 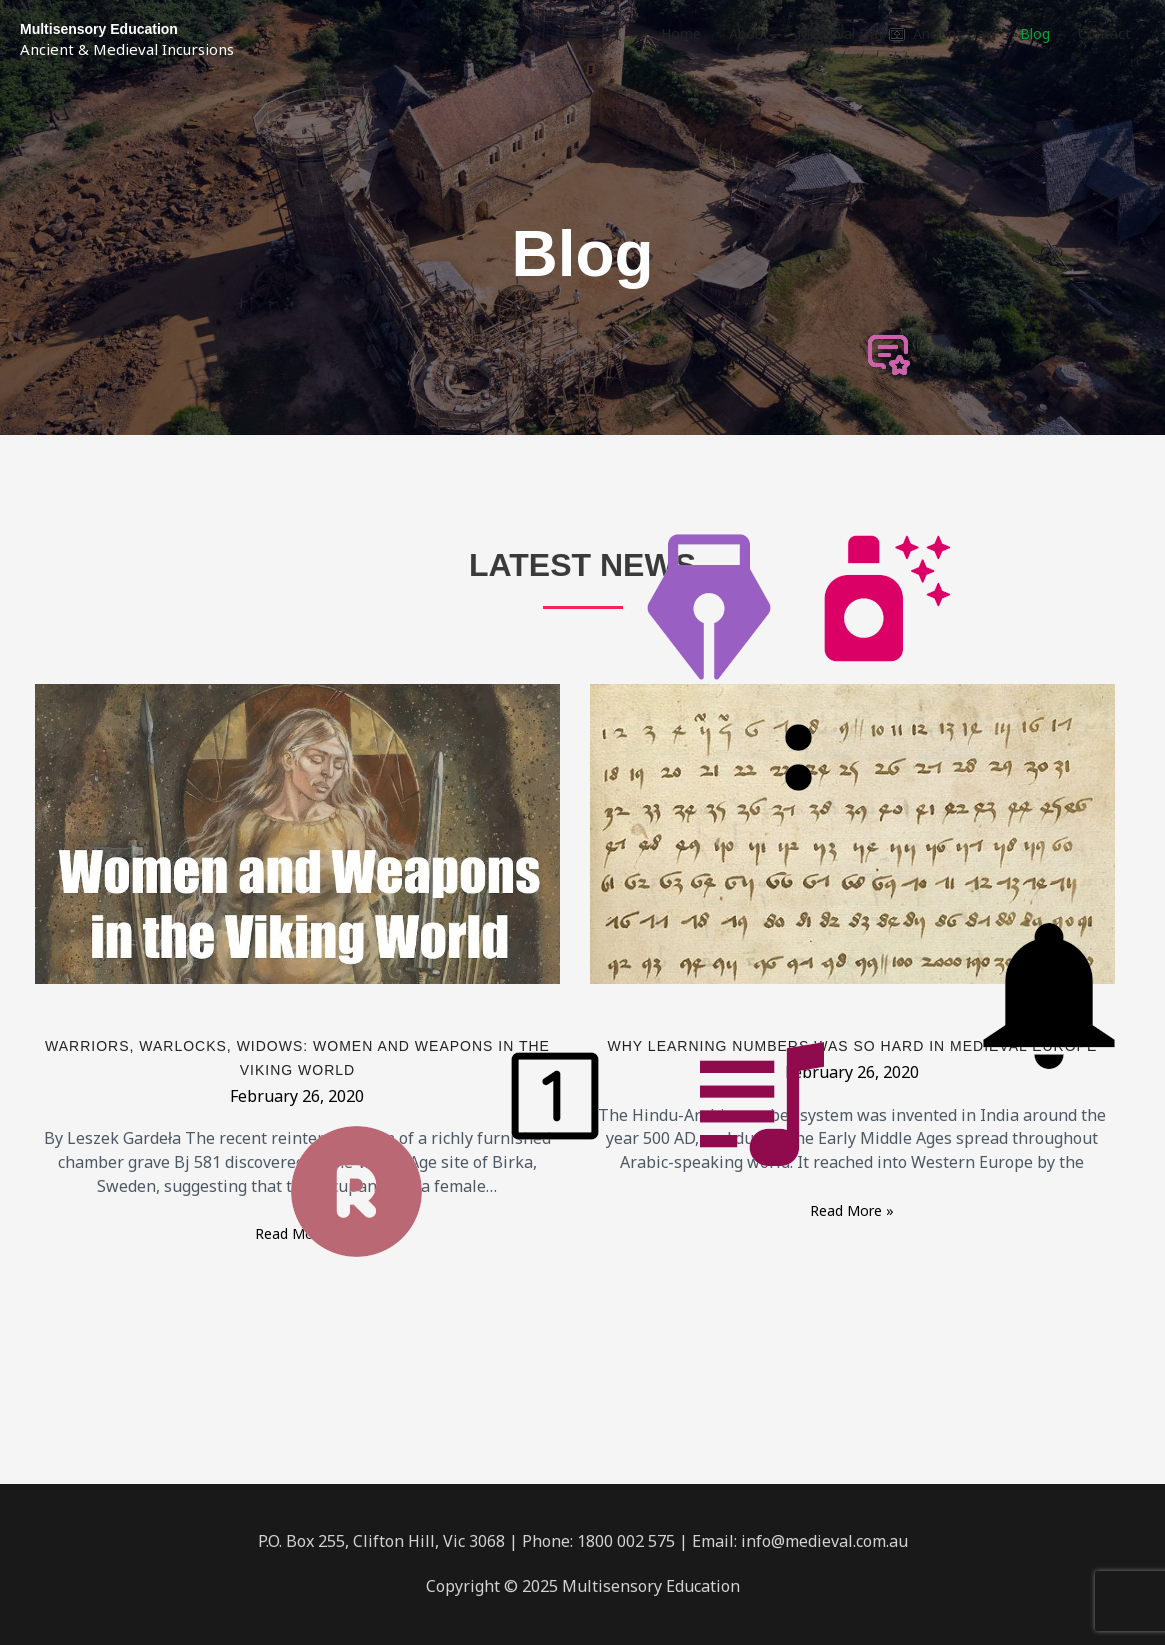 I want to click on indicates the first item or step in a sequence, so click(x=555, y=1096).